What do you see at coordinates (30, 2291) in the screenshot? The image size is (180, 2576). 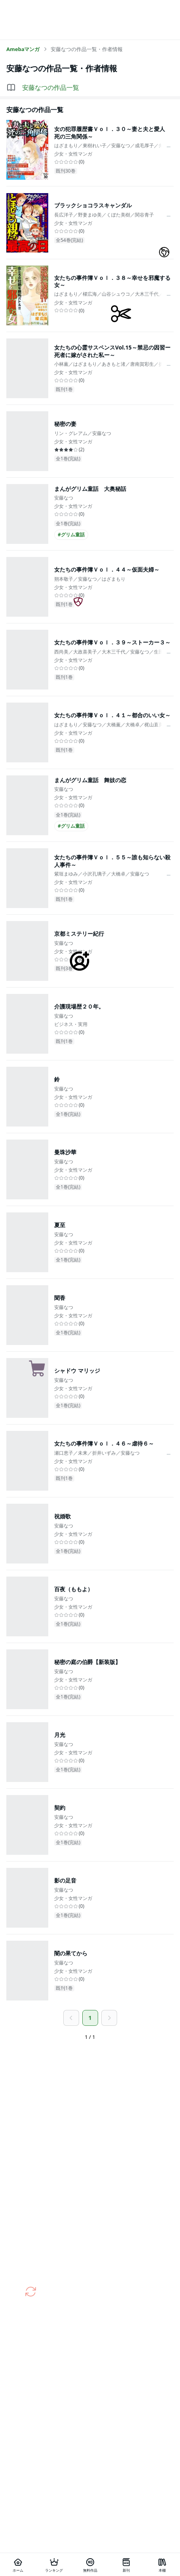 I see `refresh or reload content` at bounding box center [30, 2291].